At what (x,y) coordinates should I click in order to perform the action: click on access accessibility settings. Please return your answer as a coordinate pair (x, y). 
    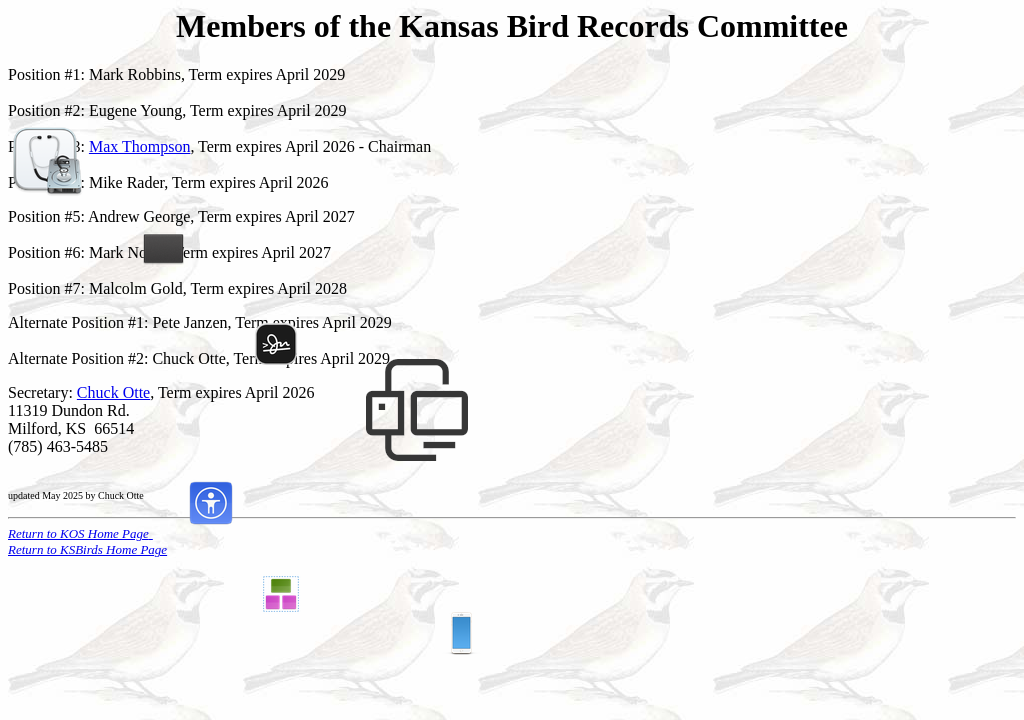
    Looking at the image, I should click on (211, 503).